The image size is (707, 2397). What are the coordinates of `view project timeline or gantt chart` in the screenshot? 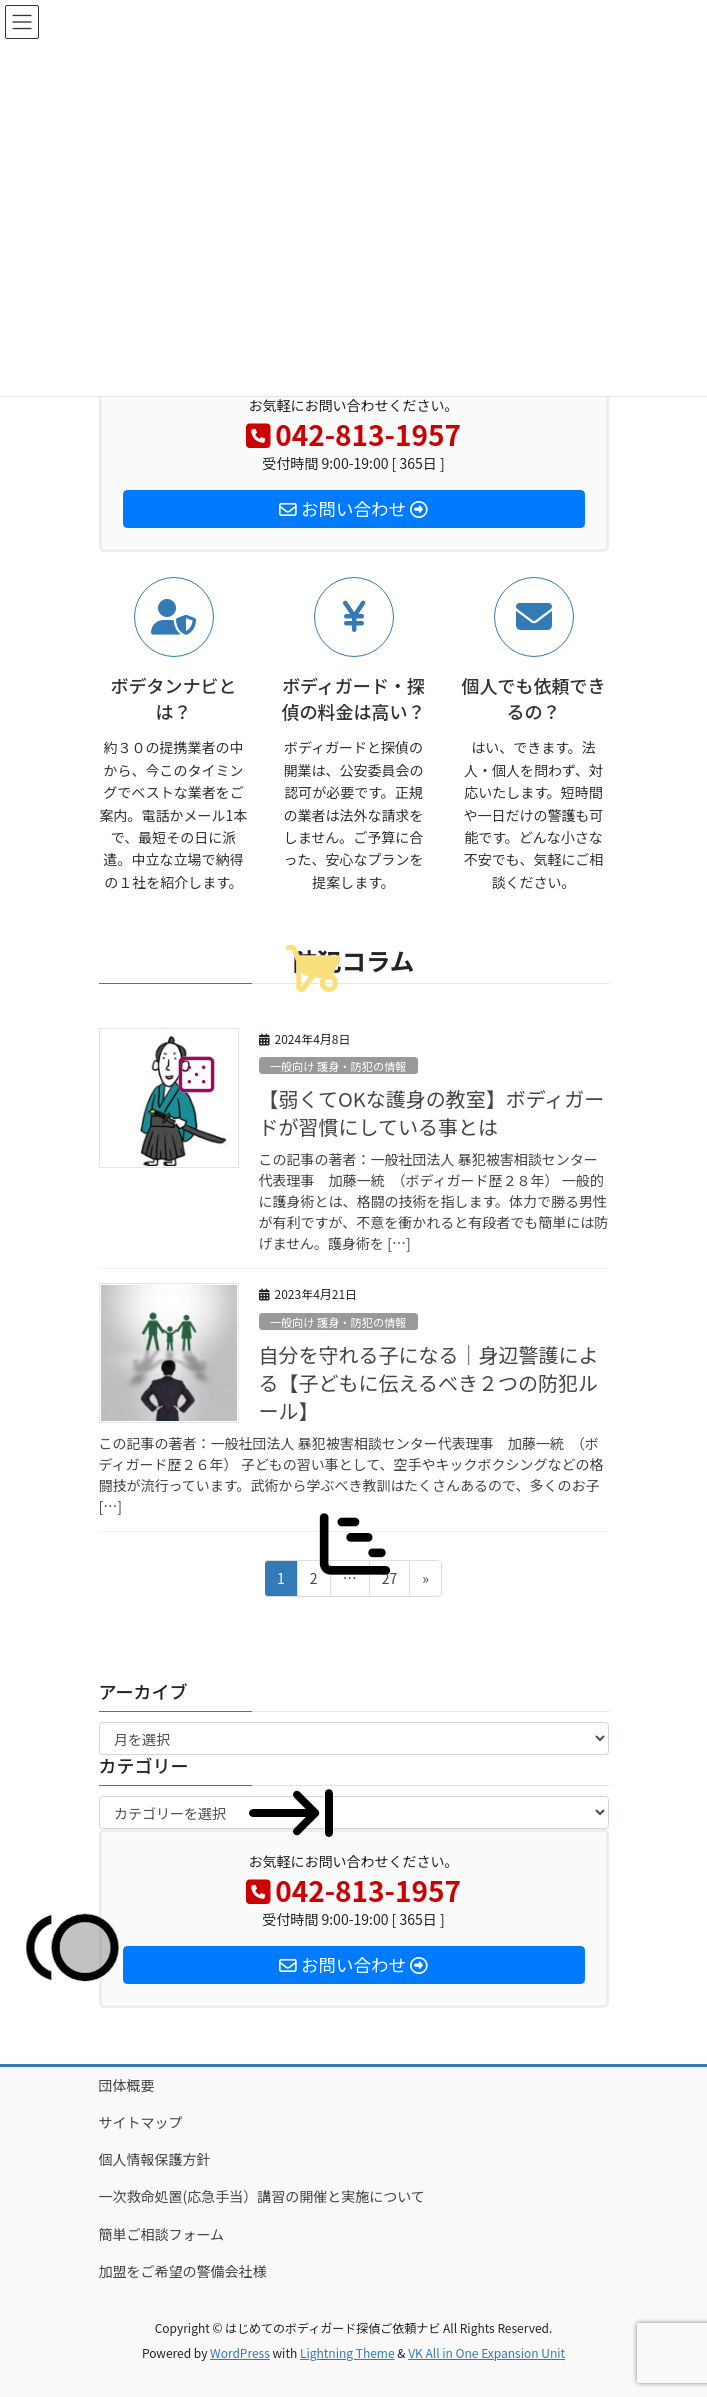 It's located at (355, 1544).